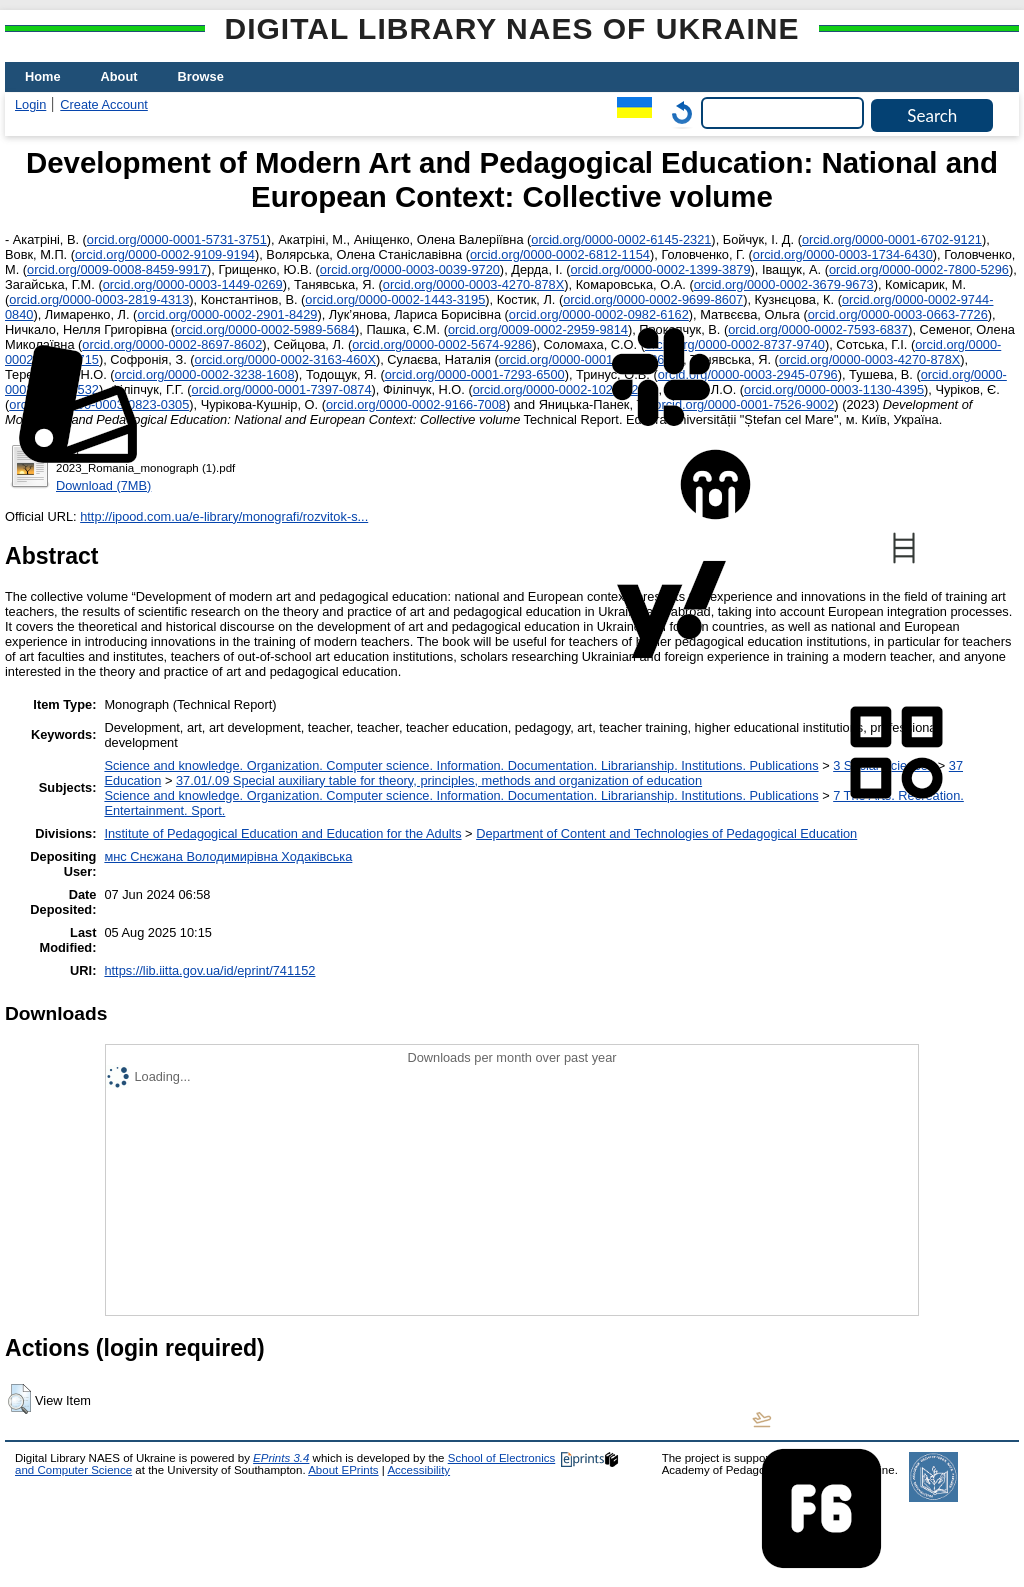 The image size is (1024, 1587). What do you see at coordinates (821, 1508) in the screenshot?
I see `press F6 function key` at bounding box center [821, 1508].